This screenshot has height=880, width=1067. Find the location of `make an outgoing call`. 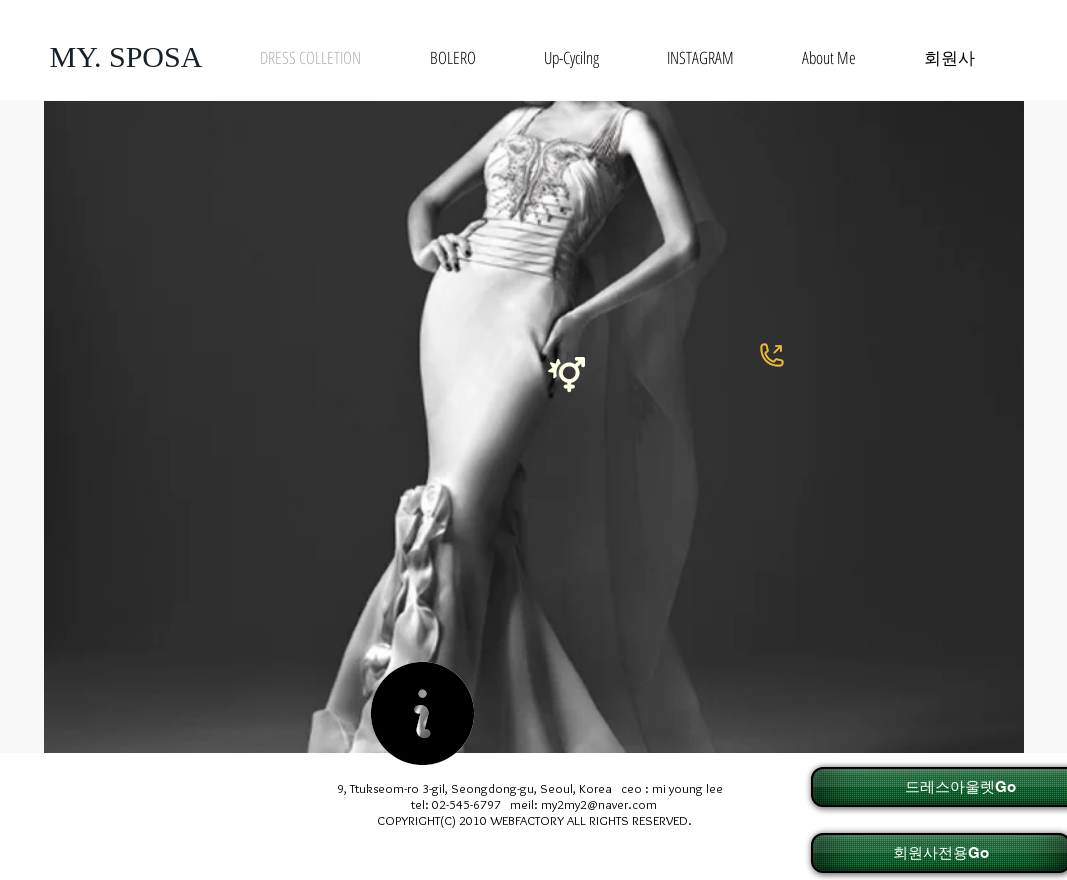

make an outgoing call is located at coordinates (772, 355).